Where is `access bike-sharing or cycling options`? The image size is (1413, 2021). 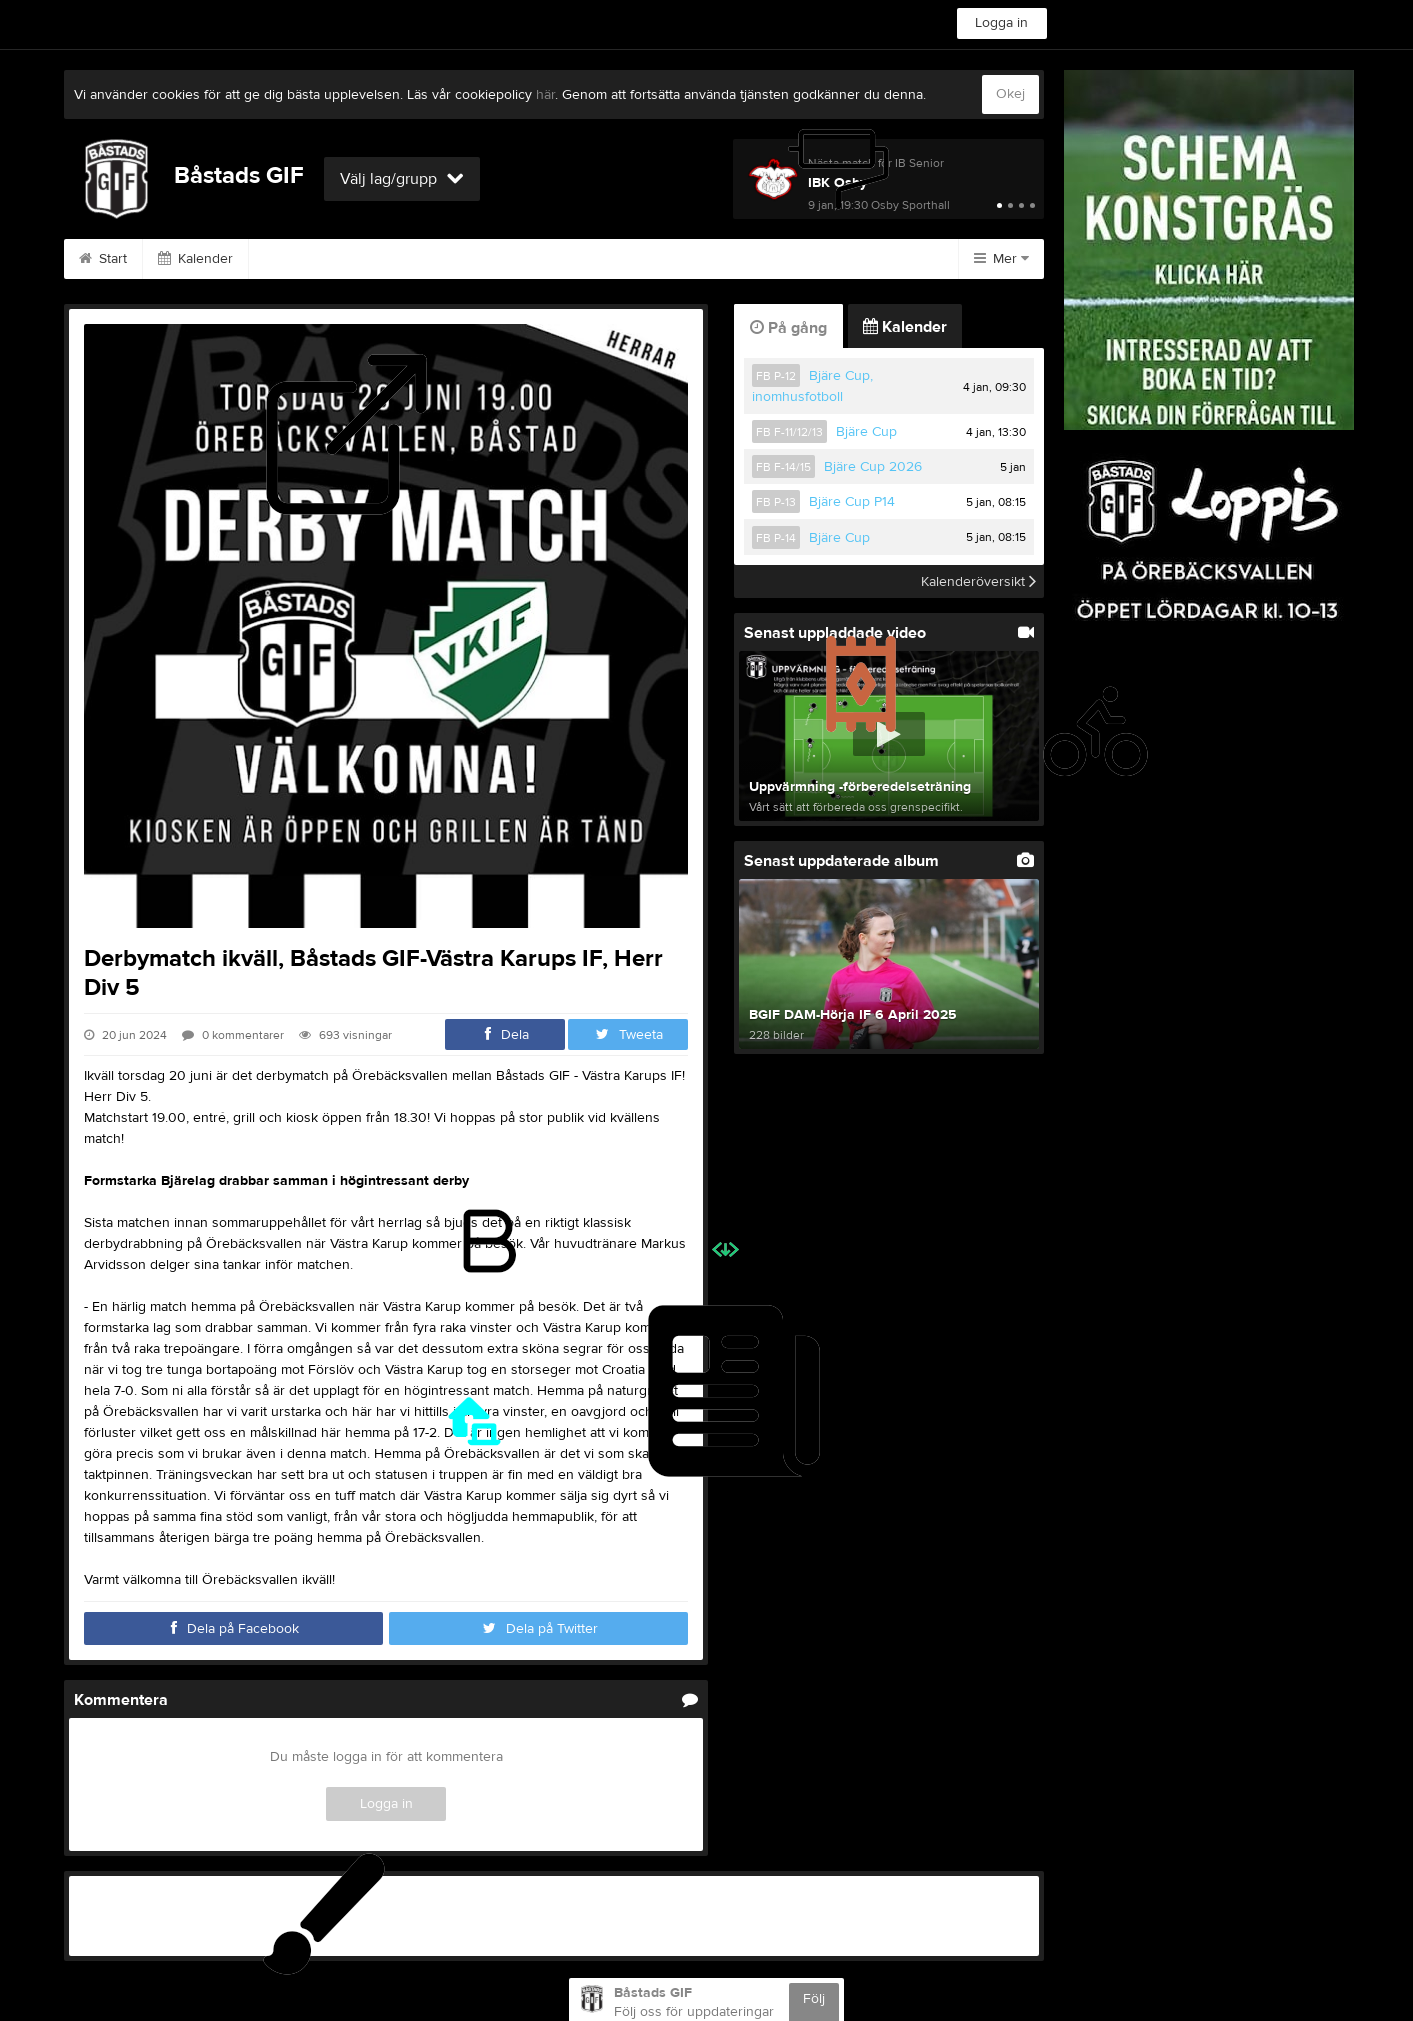 access bike-sharing or cycling options is located at coordinates (1095, 729).